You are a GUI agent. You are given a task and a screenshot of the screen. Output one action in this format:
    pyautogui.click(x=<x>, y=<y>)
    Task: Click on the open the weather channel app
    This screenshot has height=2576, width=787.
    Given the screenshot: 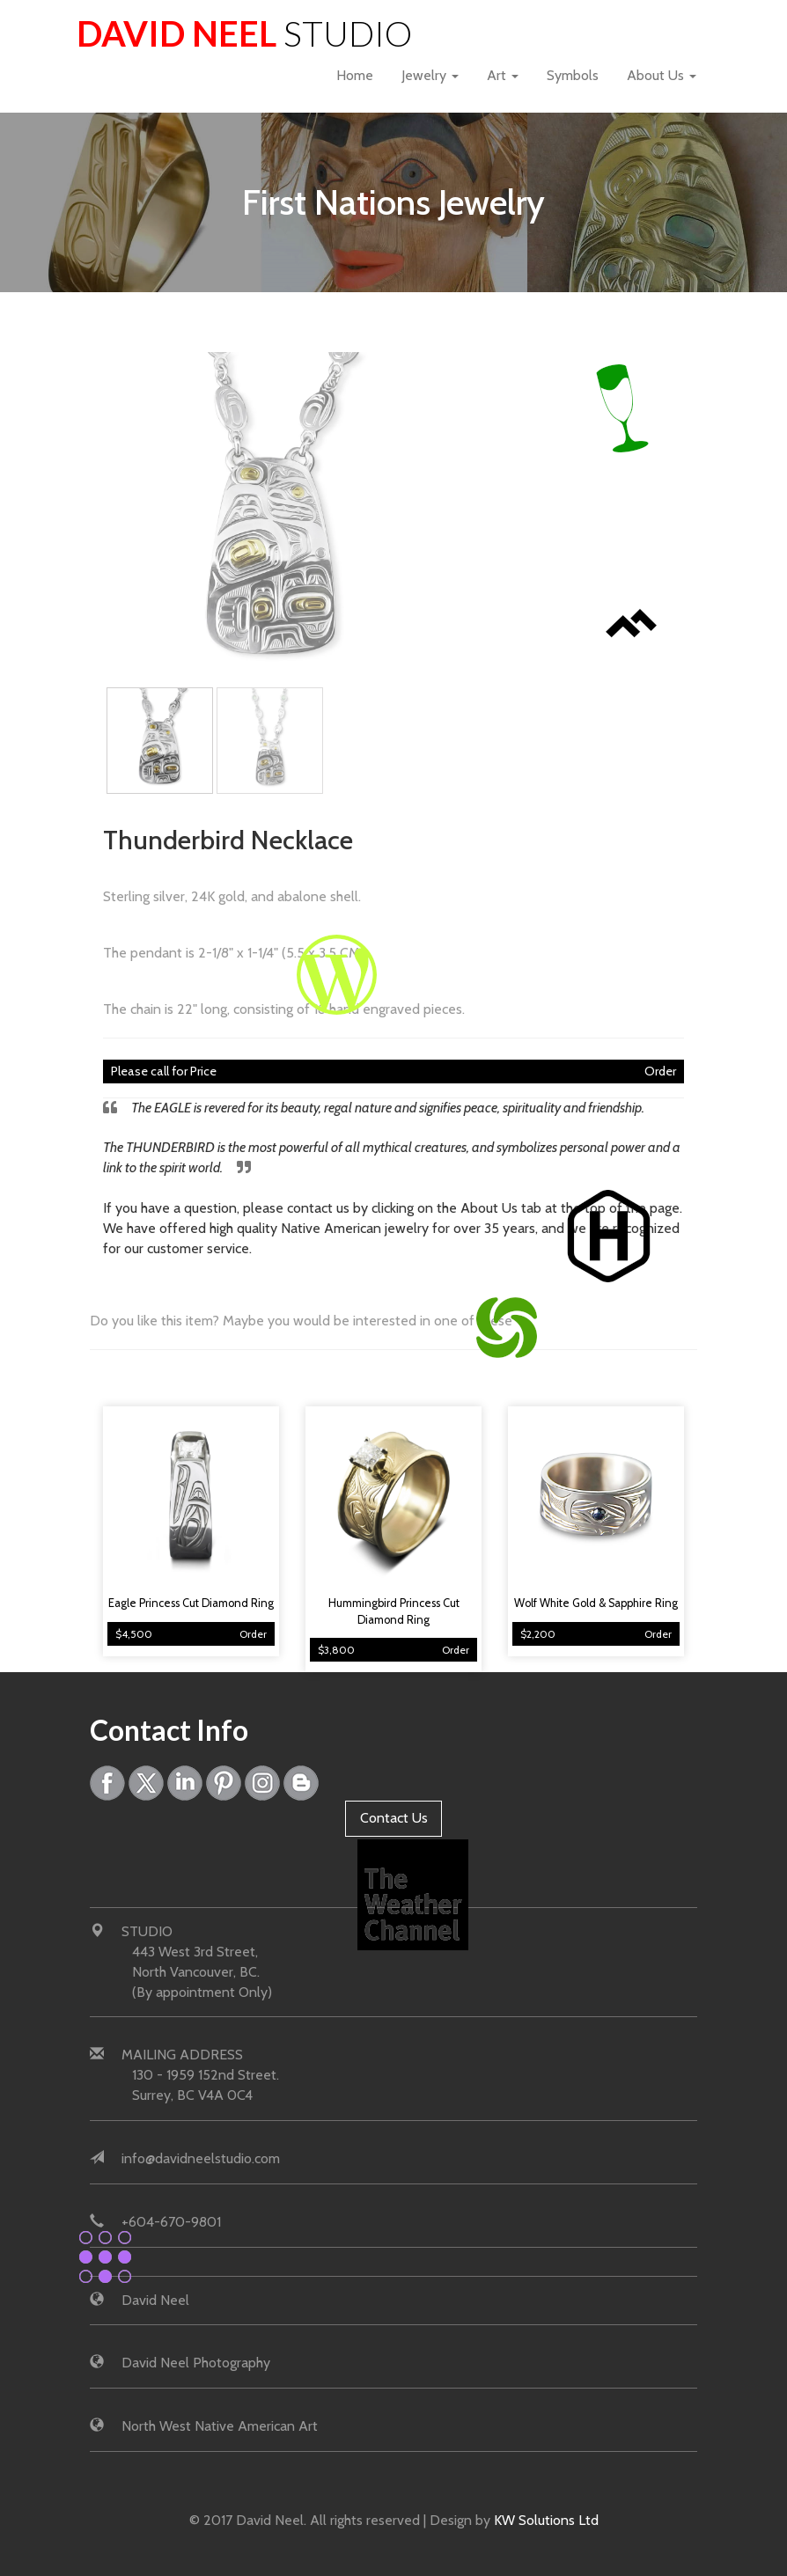 What is the action you would take?
    pyautogui.click(x=413, y=1895)
    